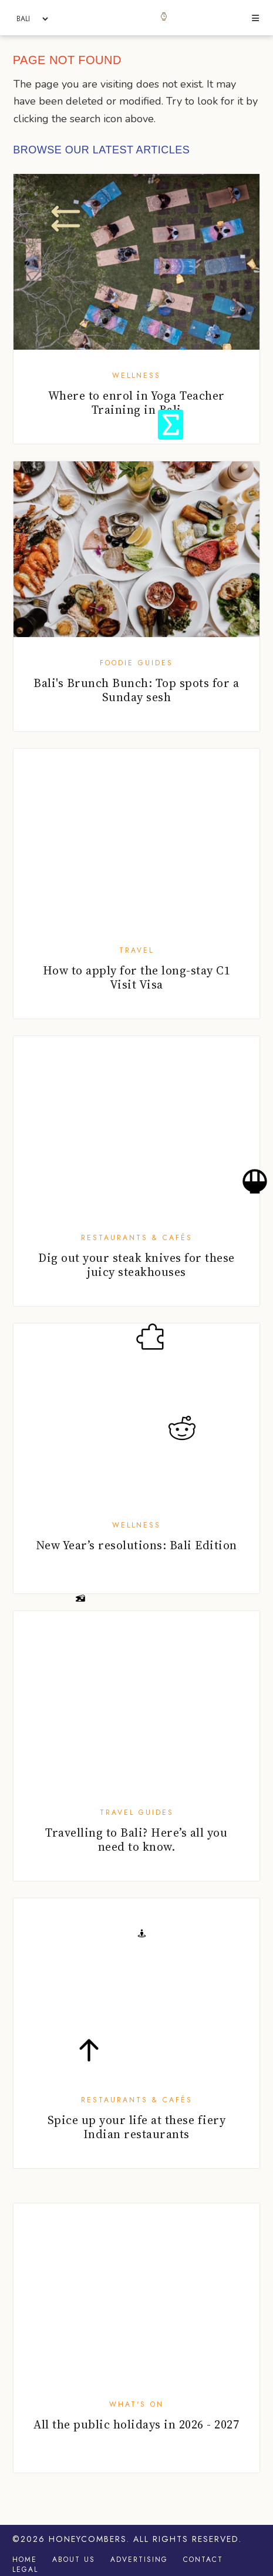 The width and height of the screenshot is (273, 2576). I want to click on open the Reddit app, so click(182, 1429).